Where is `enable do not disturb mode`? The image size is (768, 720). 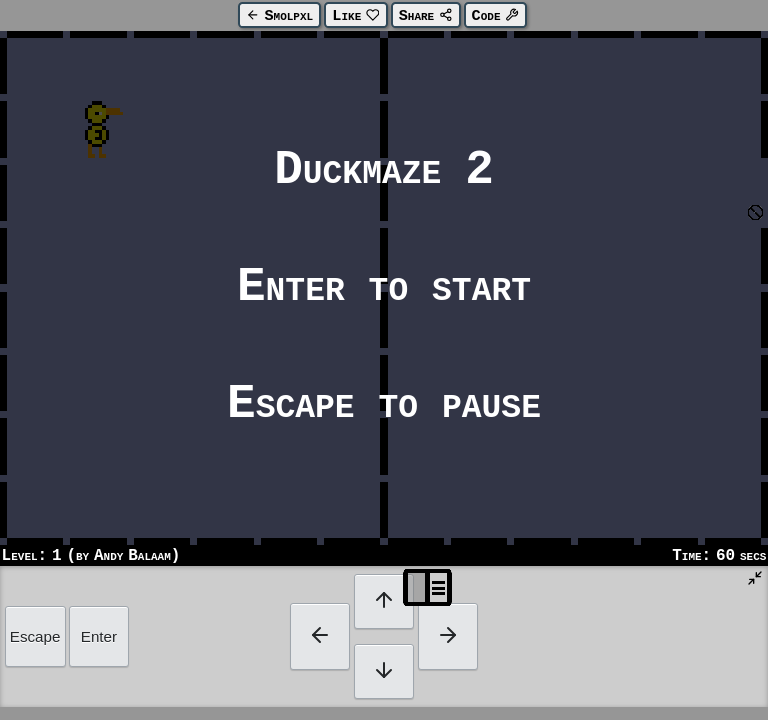 enable do not disturb mode is located at coordinates (755, 212).